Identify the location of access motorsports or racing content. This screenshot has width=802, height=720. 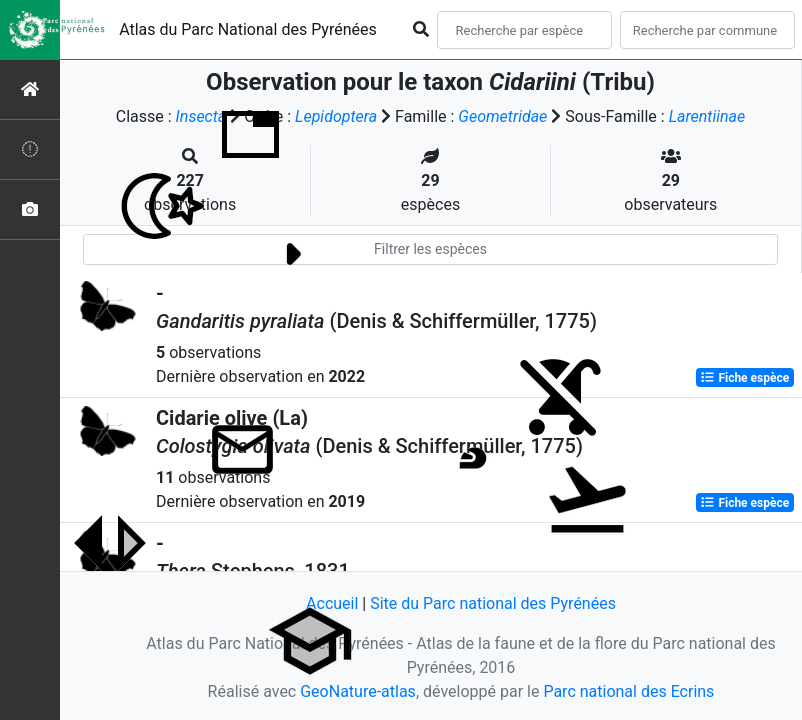
(473, 458).